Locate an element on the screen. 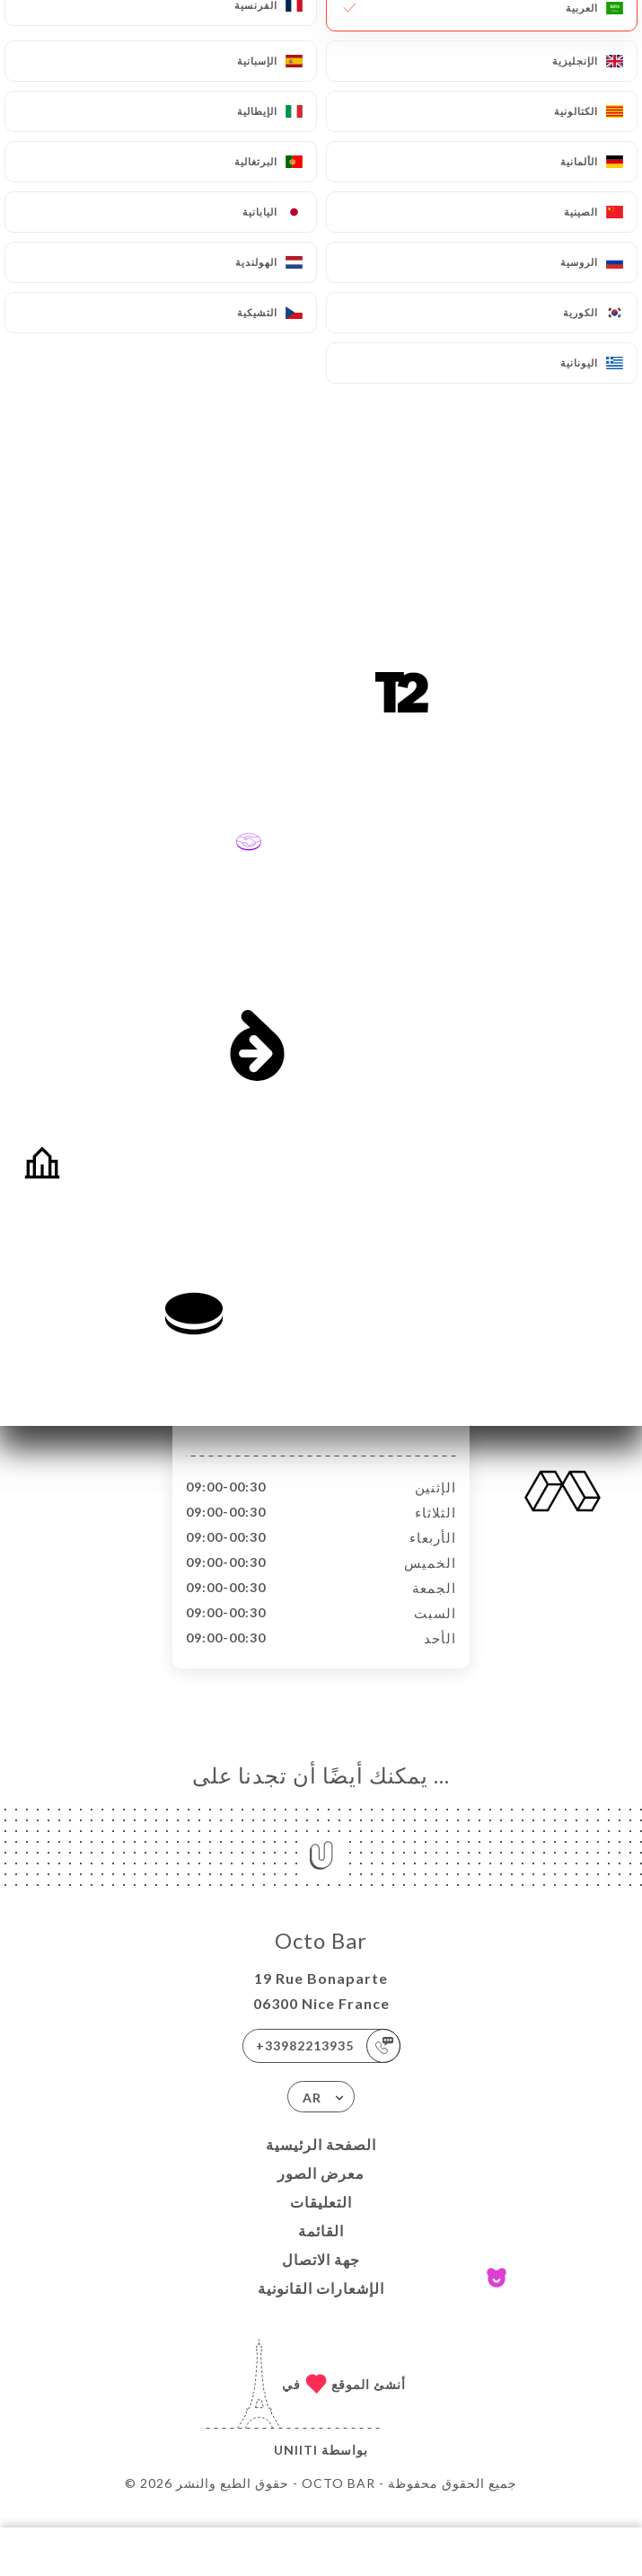  visit take-two interactive software website is located at coordinates (401, 692).